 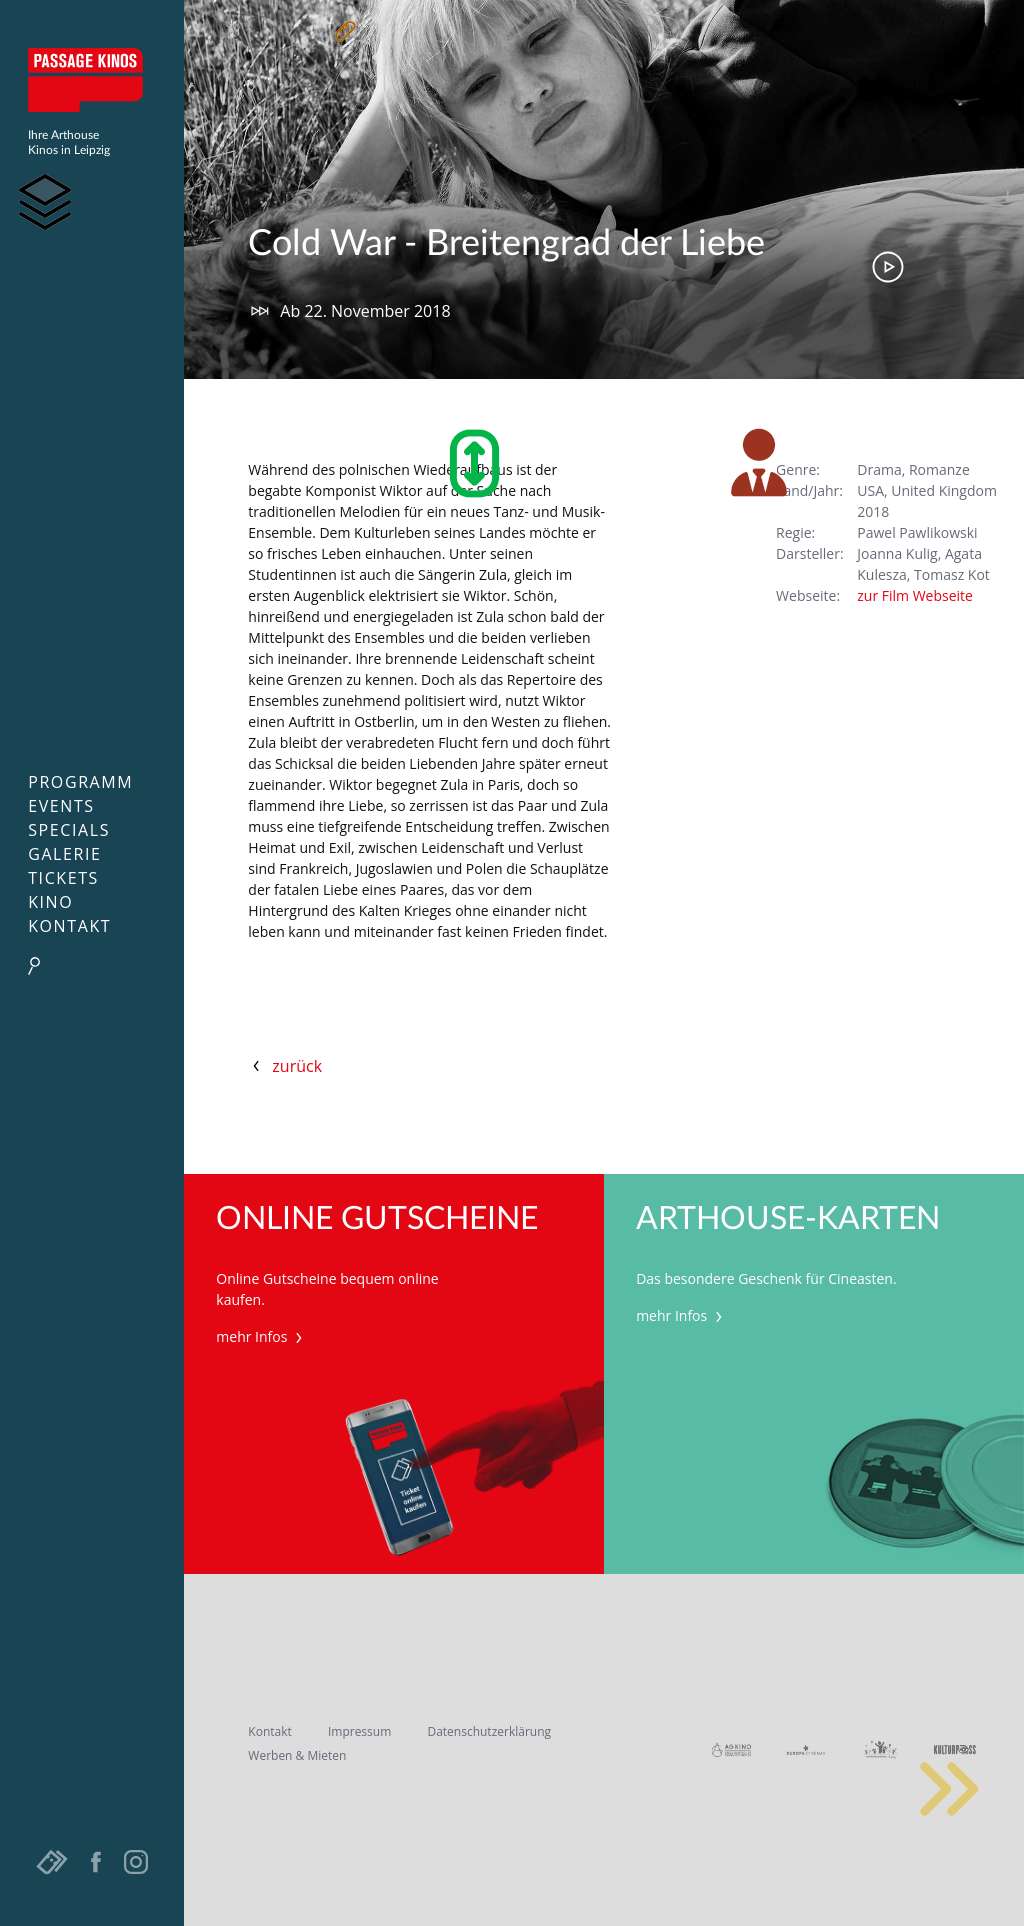 What do you see at coordinates (759, 462) in the screenshot?
I see `view professional or business profile` at bounding box center [759, 462].